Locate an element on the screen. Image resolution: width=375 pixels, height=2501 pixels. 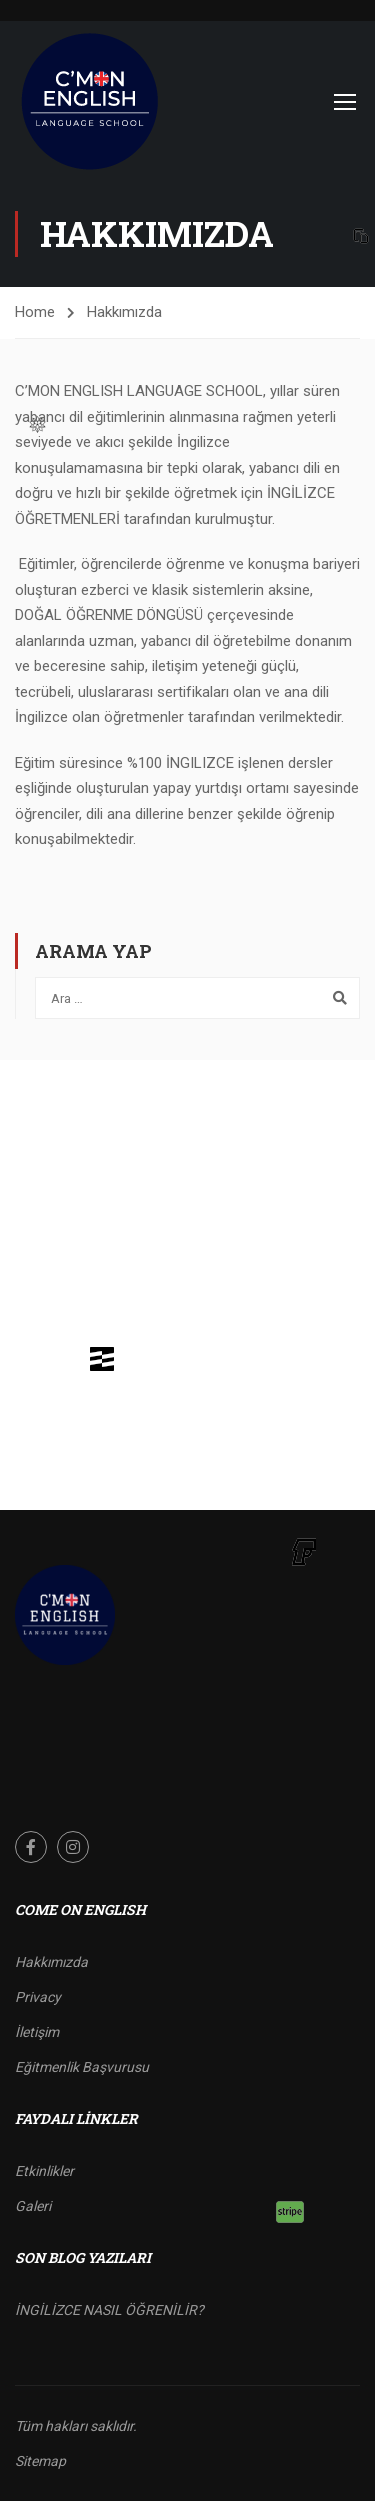
rootsbedrock brand logo is located at coordinates (102, 1359).